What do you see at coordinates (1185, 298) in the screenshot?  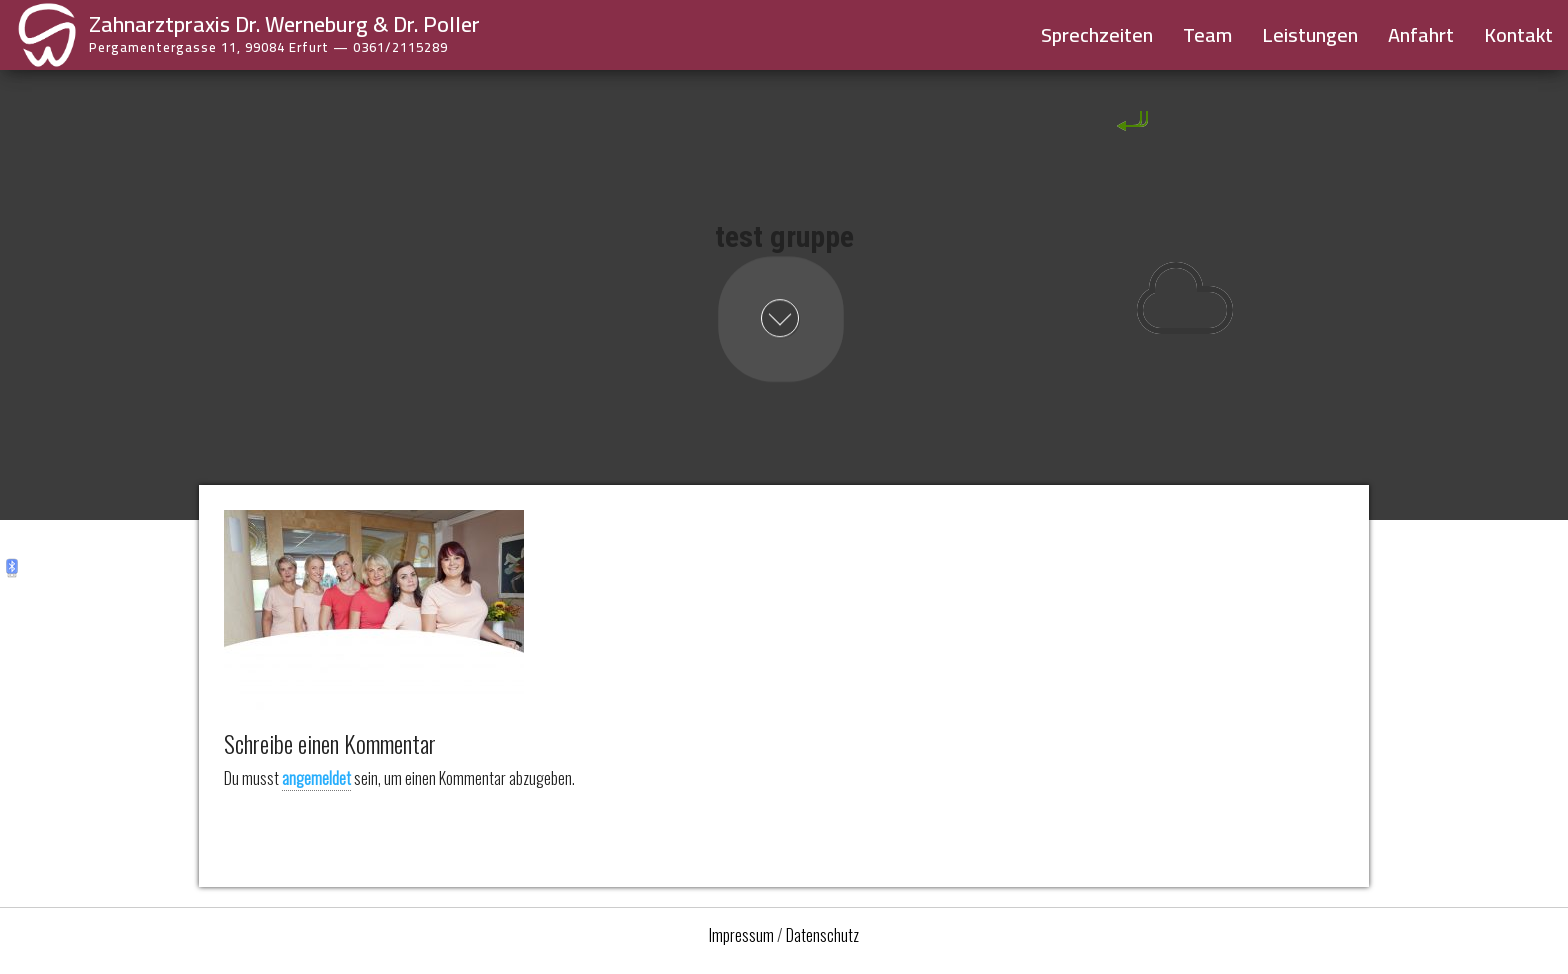 I see `view weather information` at bounding box center [1185, 298].